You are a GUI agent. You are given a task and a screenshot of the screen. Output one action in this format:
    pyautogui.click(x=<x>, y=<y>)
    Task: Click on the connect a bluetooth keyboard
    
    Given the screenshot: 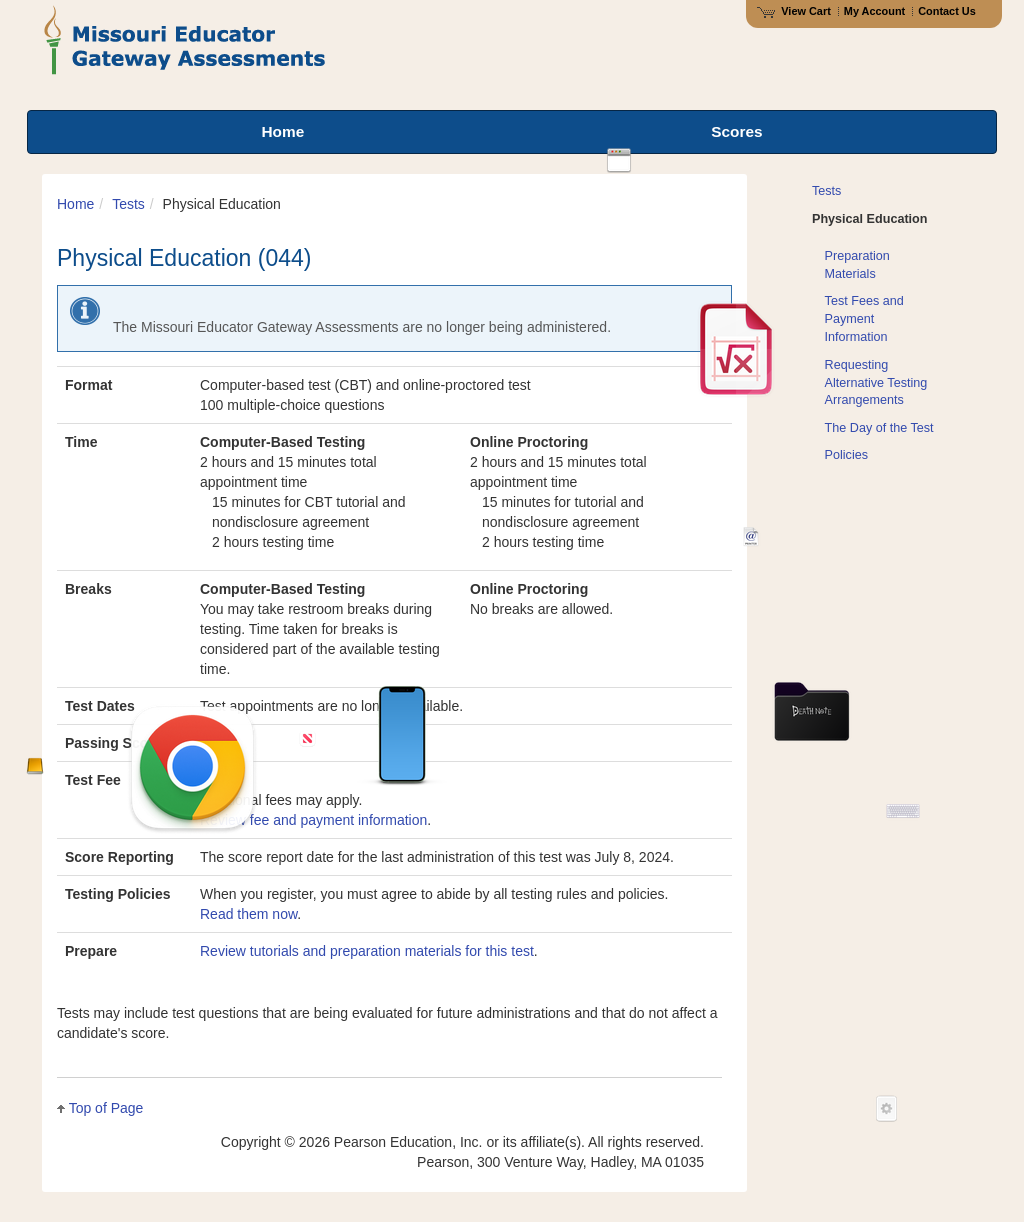 What is the action you would take?
    pyautogui.click(x=903, y=811)
    